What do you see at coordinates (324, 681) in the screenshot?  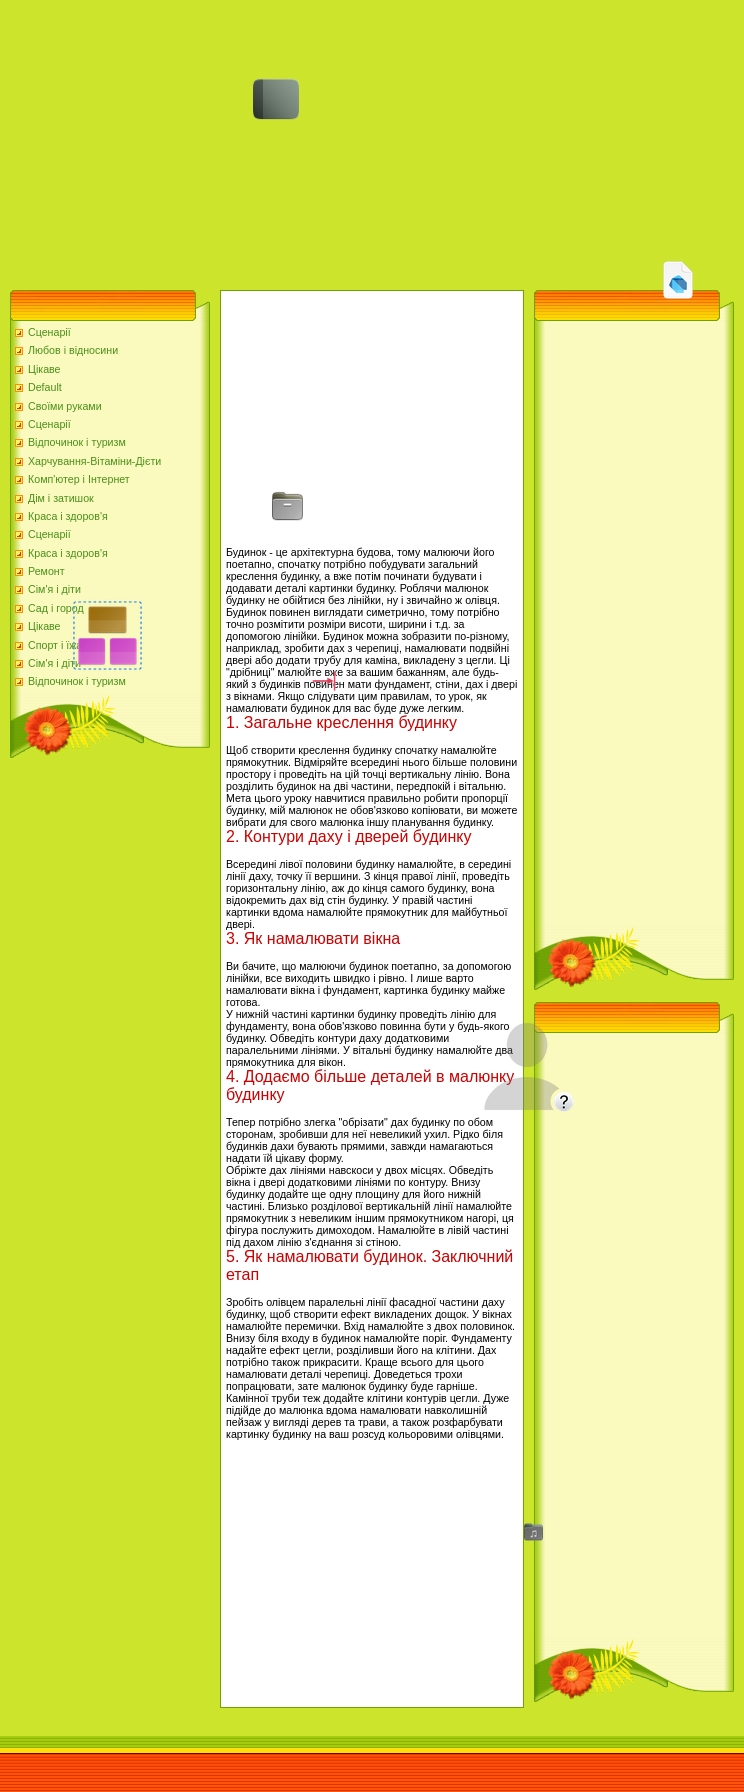 I see `skip to the last item in a list or queue` at bounding box center [324, 681].